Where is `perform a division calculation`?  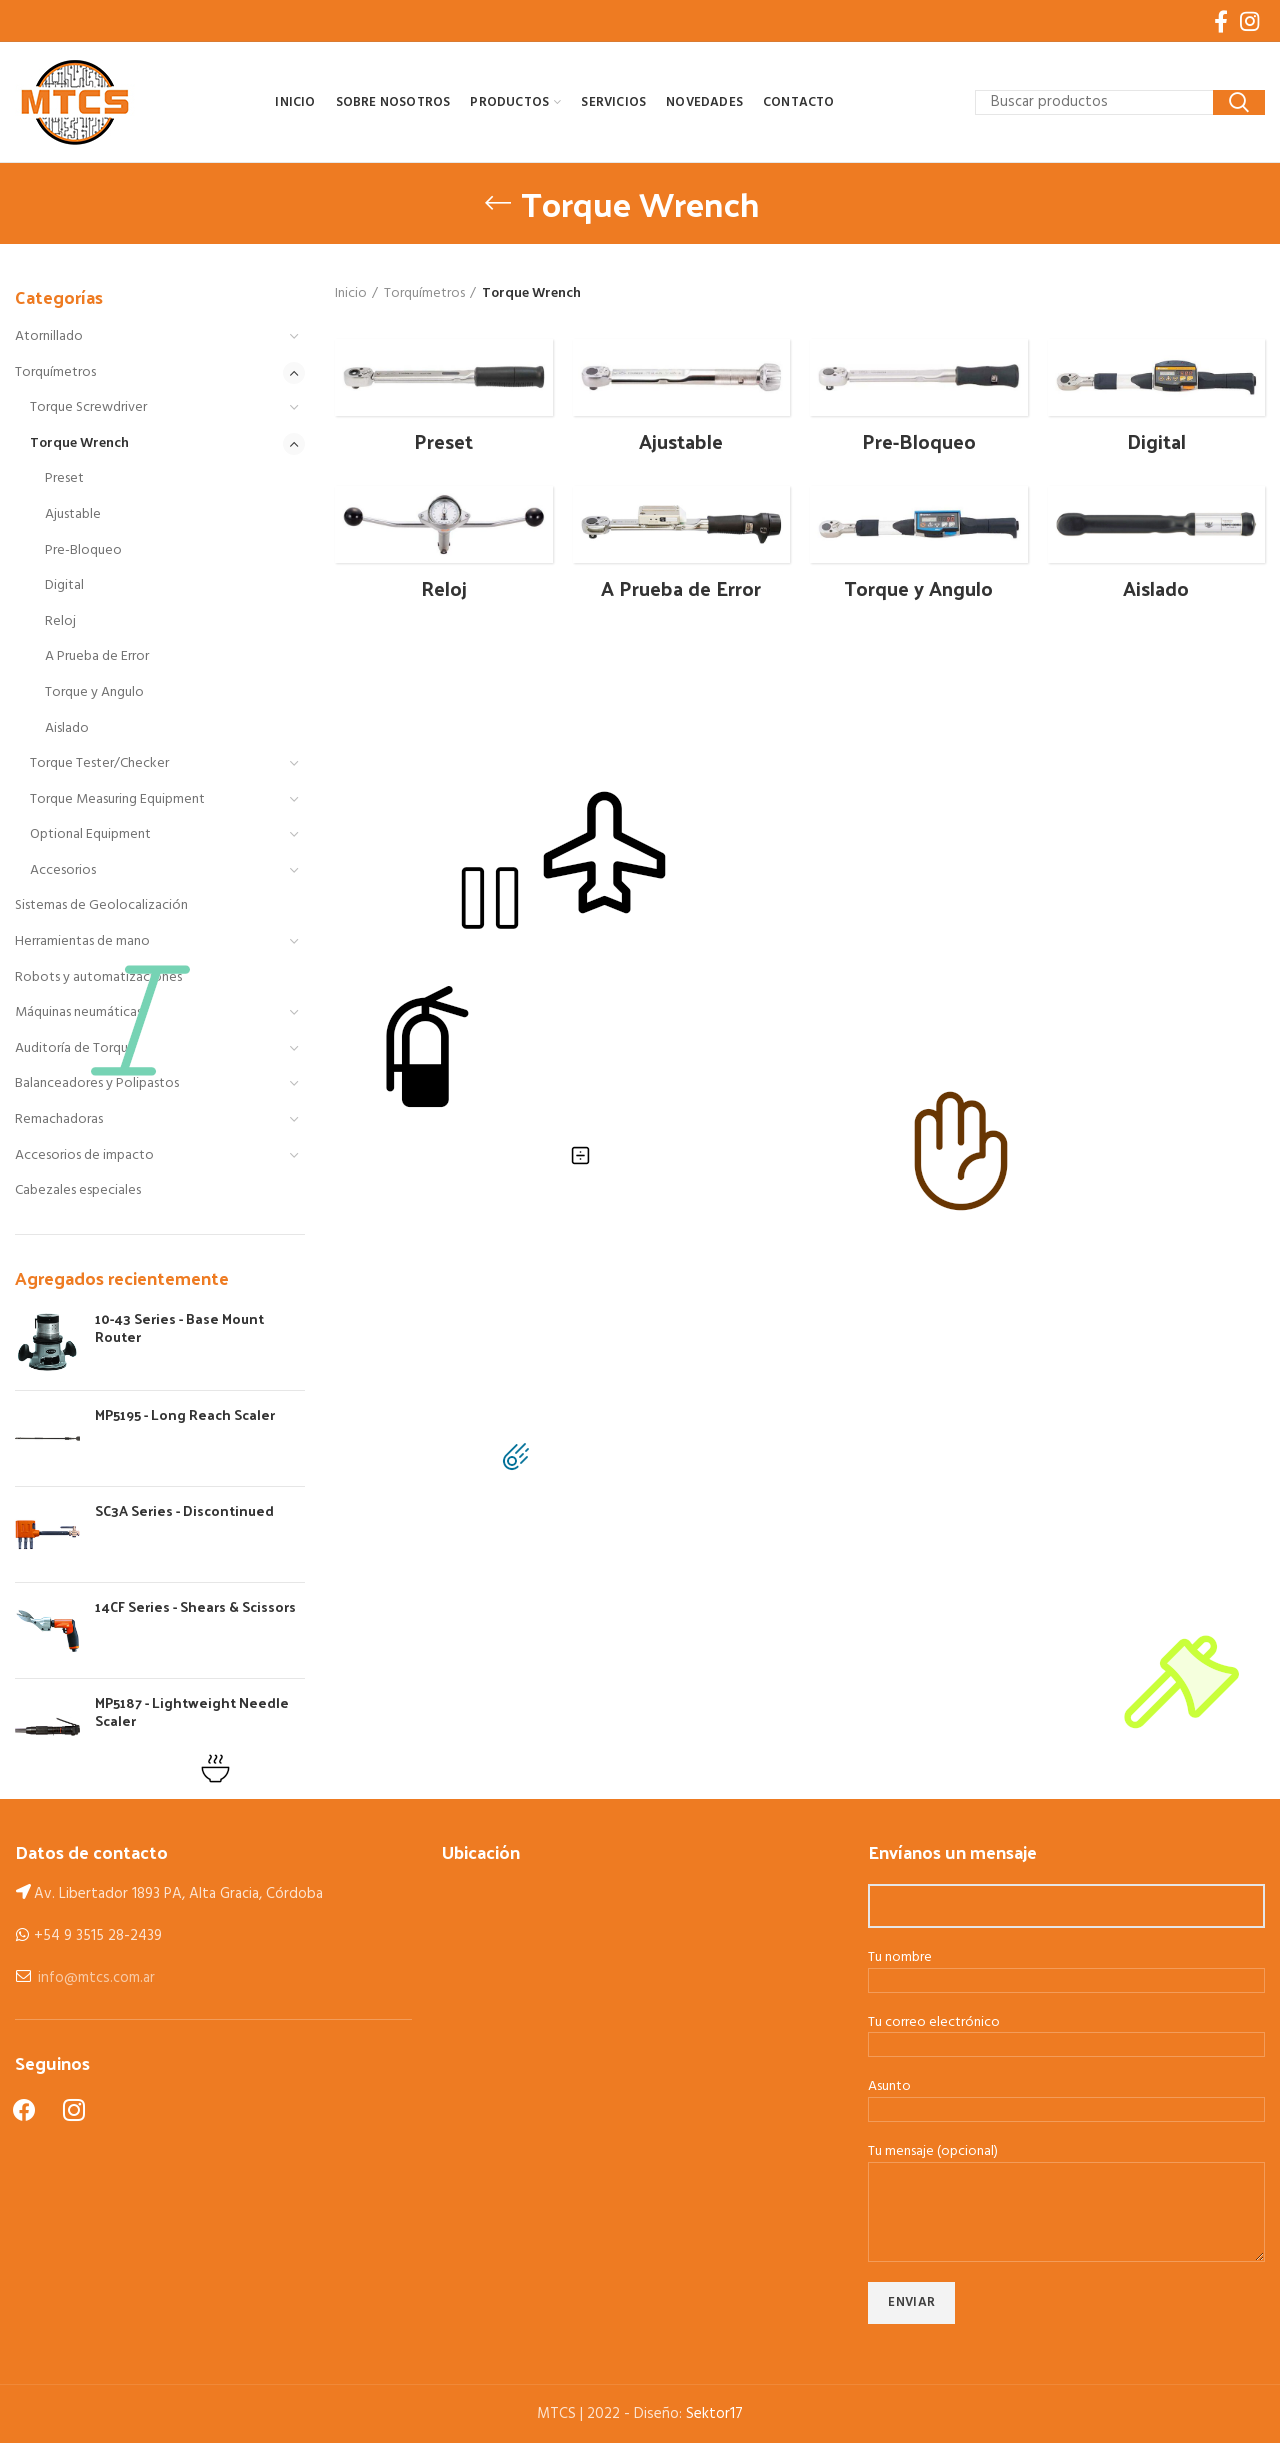
perform a division calculation is located at coordinates (580, 1155).